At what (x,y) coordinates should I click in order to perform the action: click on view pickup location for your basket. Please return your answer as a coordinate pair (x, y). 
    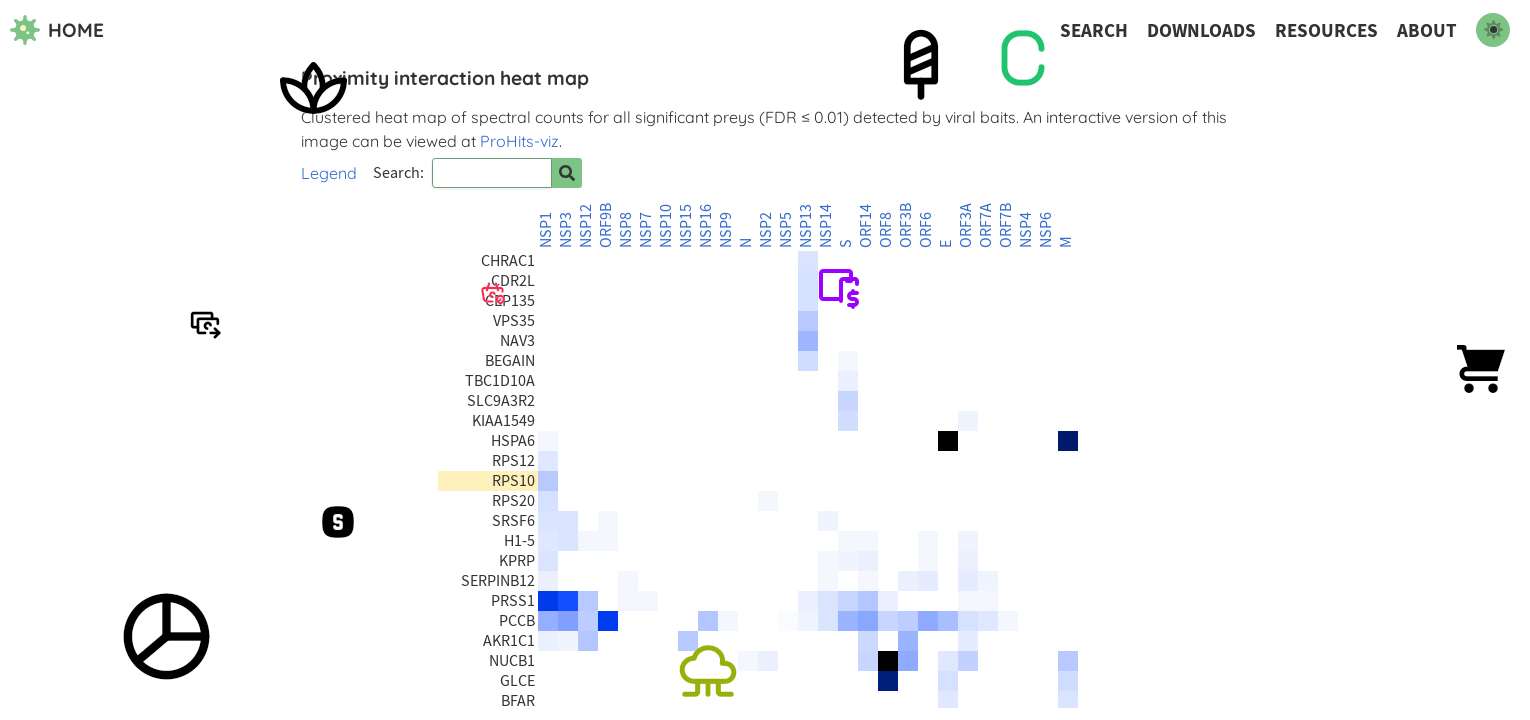
    Looking at the image, I should click on (492, 292).